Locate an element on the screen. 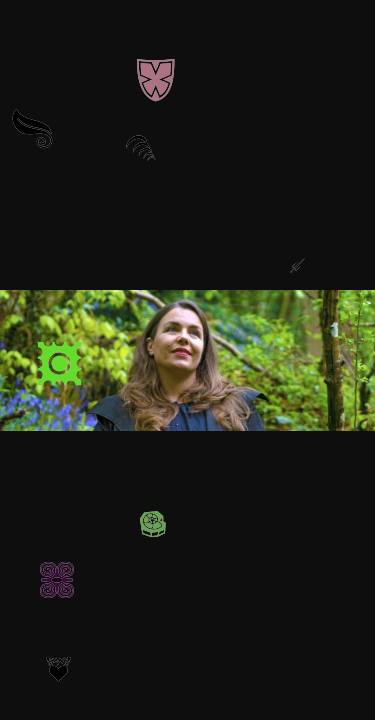  view health or vitality status in a game is located at coordinates (58, 669).